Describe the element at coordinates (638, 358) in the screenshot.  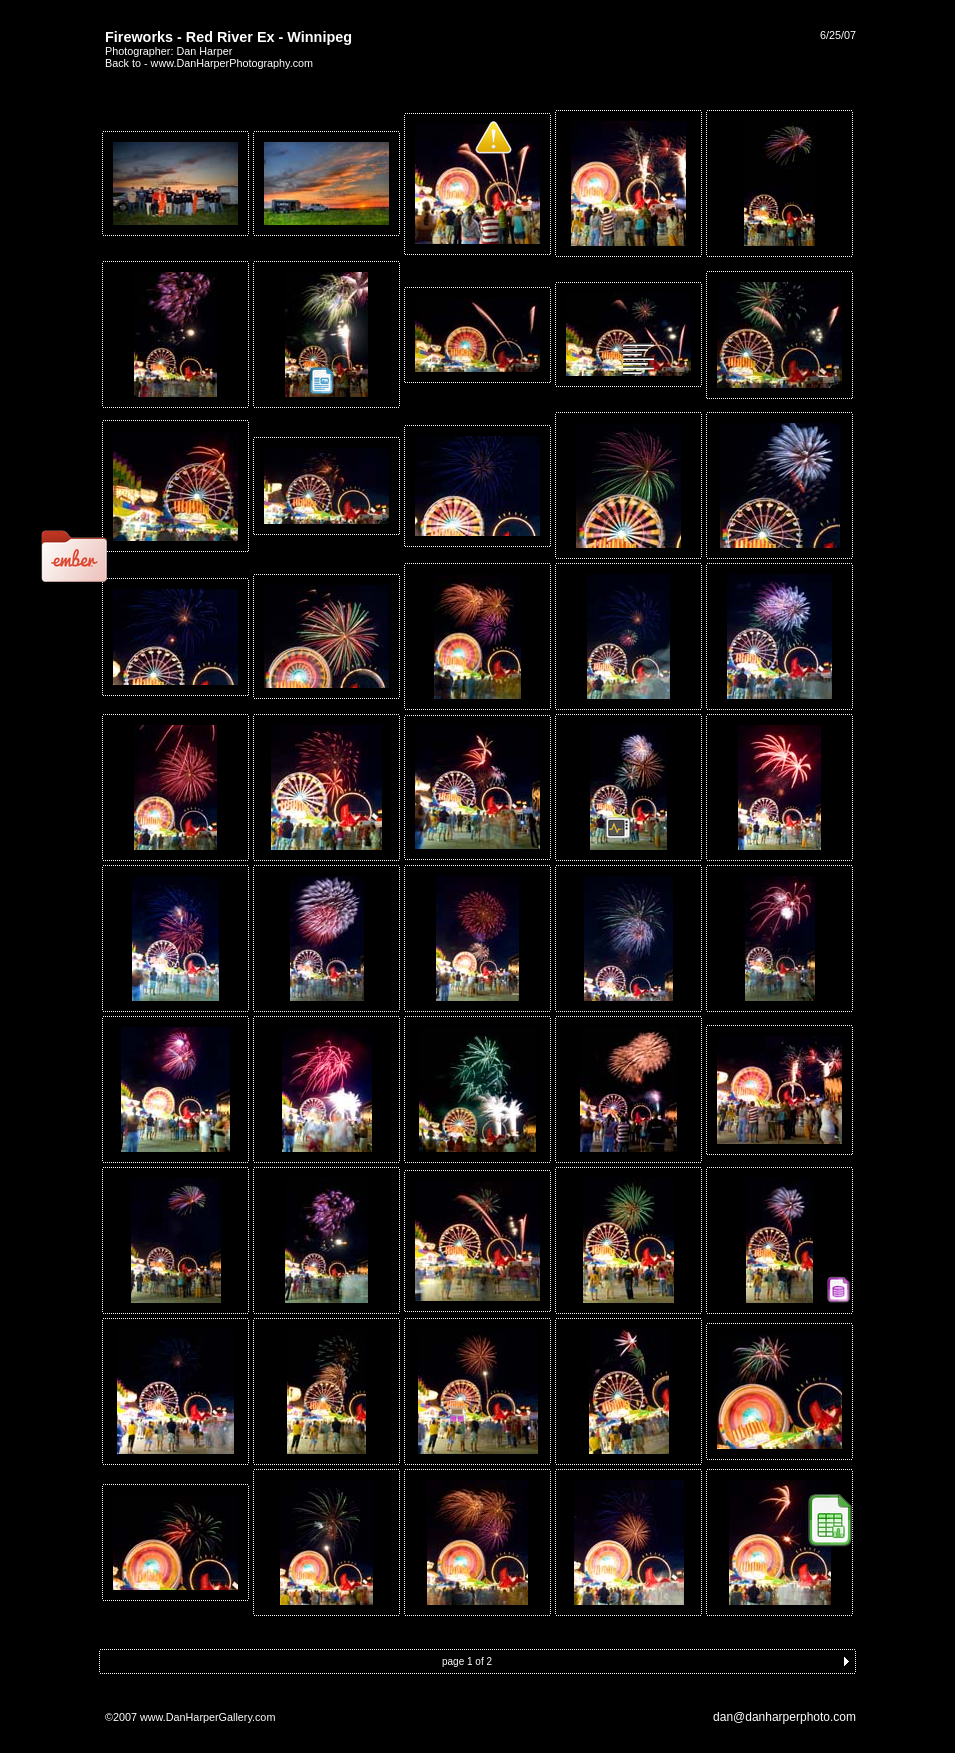
I see `align text to the left margin` at that location.